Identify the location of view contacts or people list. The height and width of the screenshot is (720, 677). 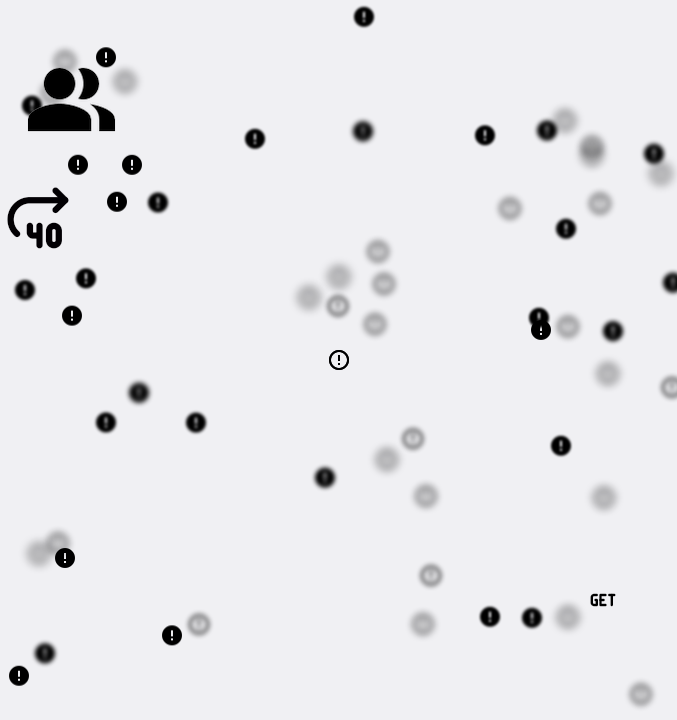
(71, 99).